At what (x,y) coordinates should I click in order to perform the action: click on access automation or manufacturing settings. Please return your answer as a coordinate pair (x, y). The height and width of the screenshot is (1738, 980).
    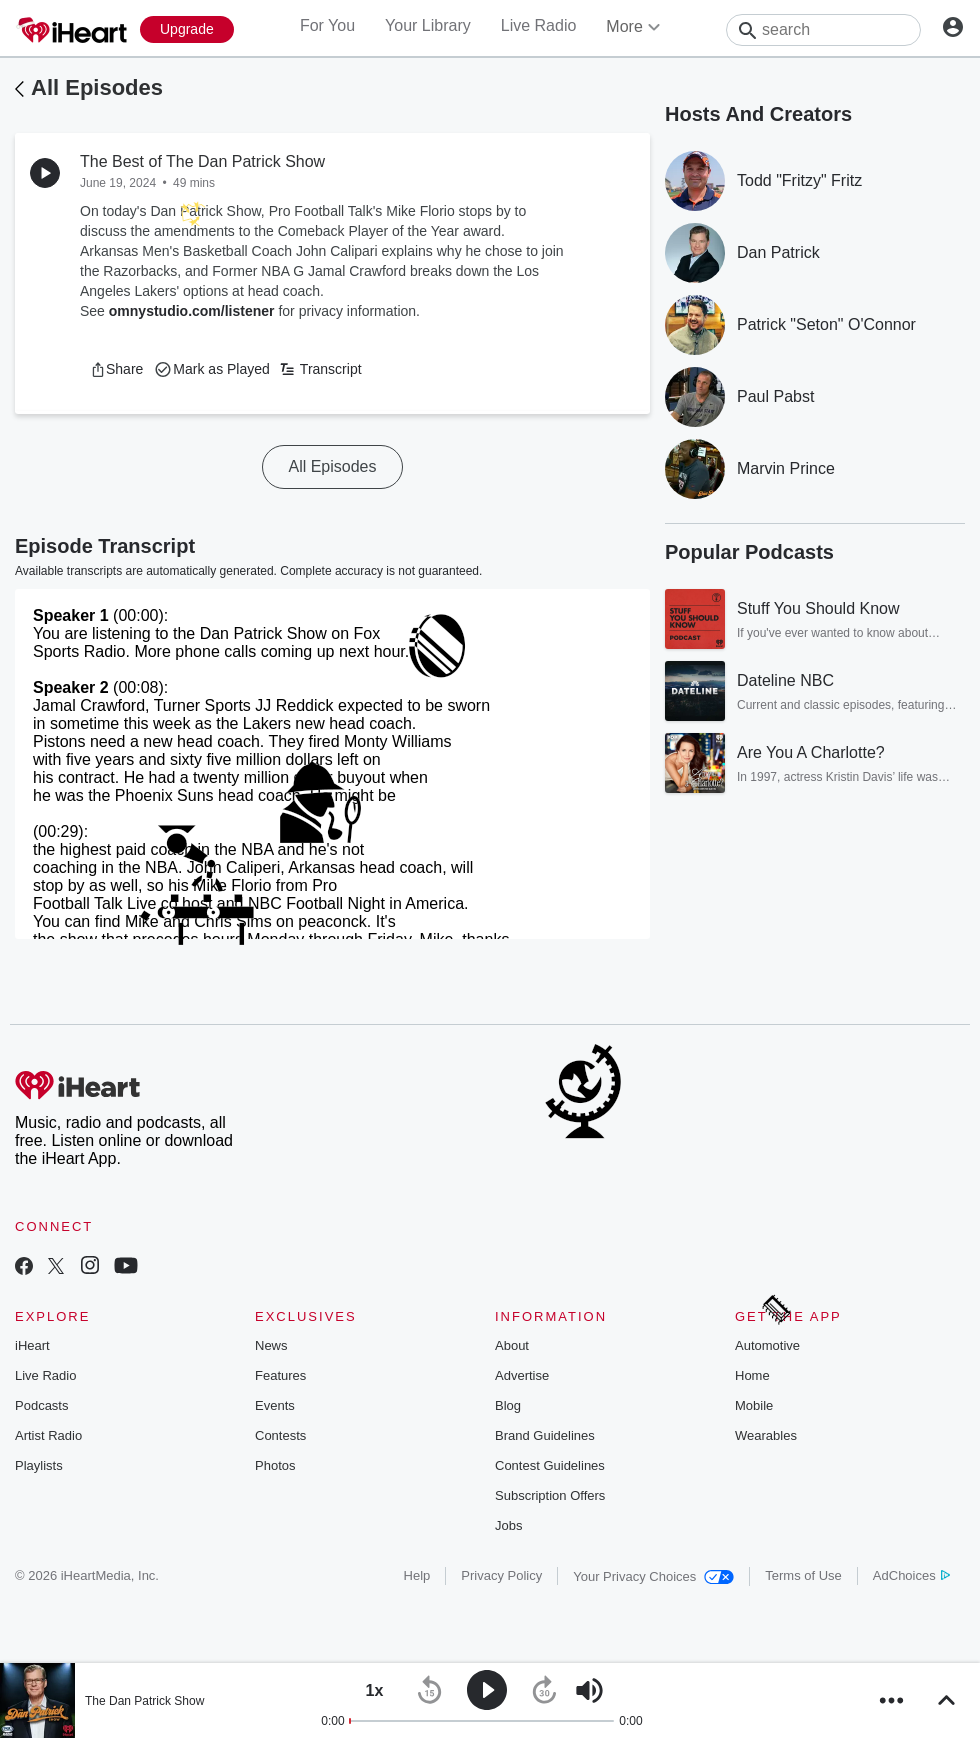
    Looking at the image, I should click on (193, 884).